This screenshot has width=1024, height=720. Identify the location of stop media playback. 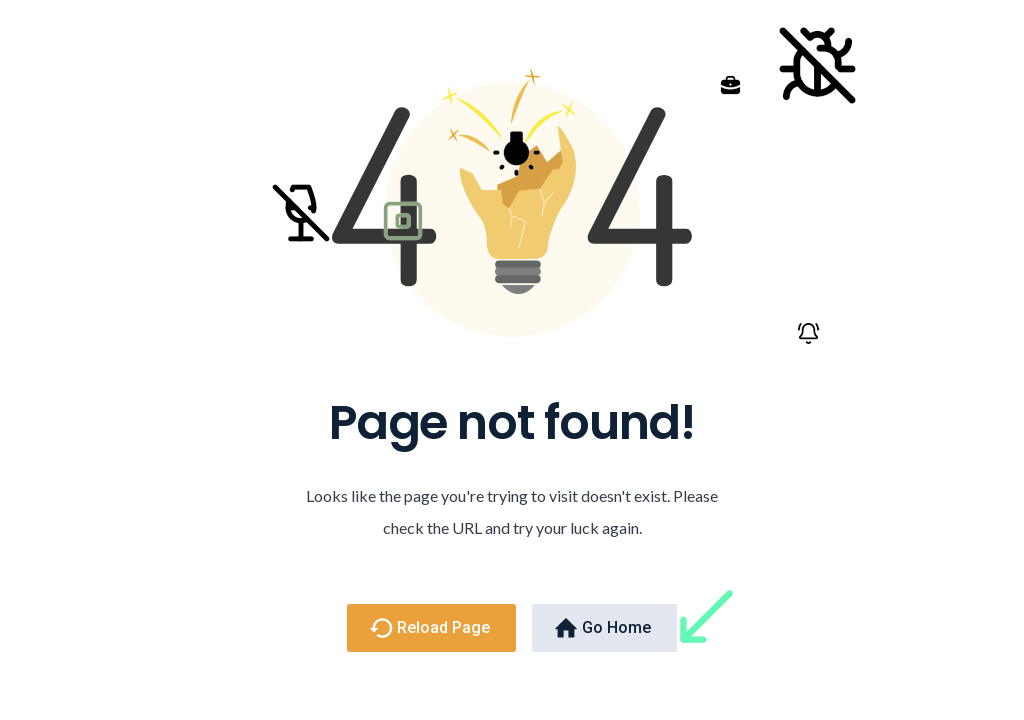
(403, 221).